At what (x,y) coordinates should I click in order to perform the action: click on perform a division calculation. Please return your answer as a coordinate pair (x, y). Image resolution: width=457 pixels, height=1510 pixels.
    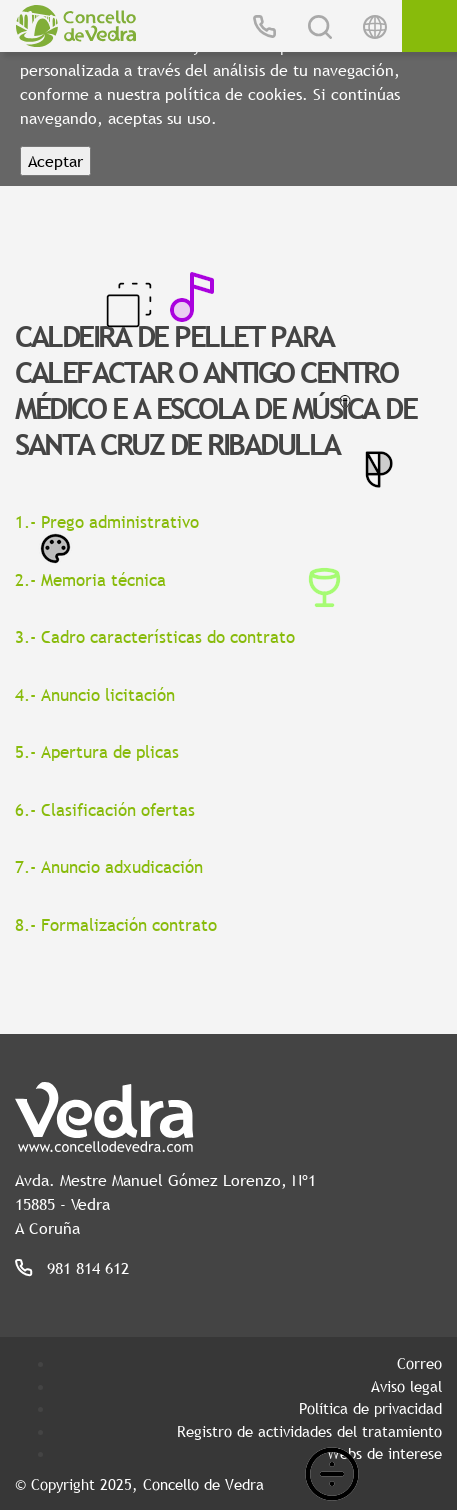
    Looking at the image, I should click on (332, 1474).